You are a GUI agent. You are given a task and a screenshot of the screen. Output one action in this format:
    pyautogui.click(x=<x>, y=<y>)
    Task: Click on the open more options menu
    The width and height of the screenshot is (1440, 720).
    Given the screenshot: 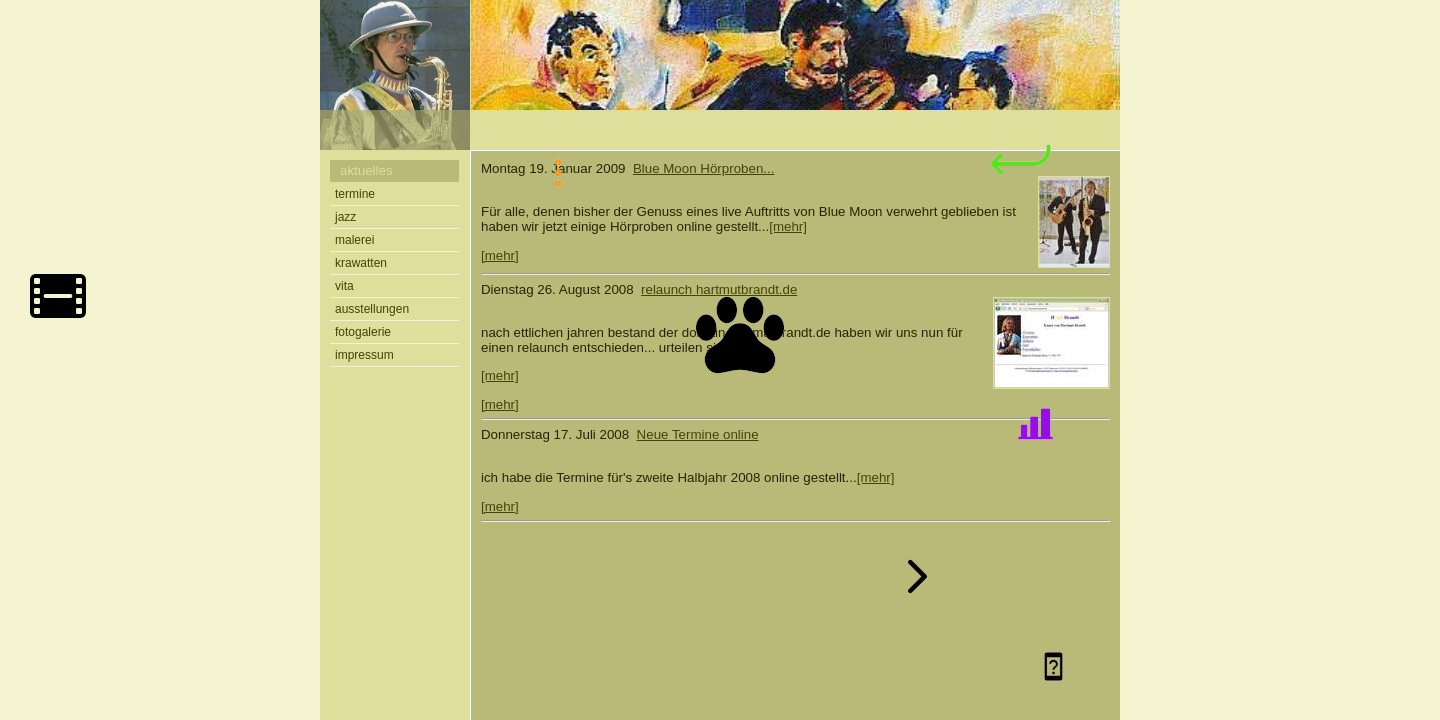 What is the action you would take?
    pyautogui.click(x=558, y=173)
    